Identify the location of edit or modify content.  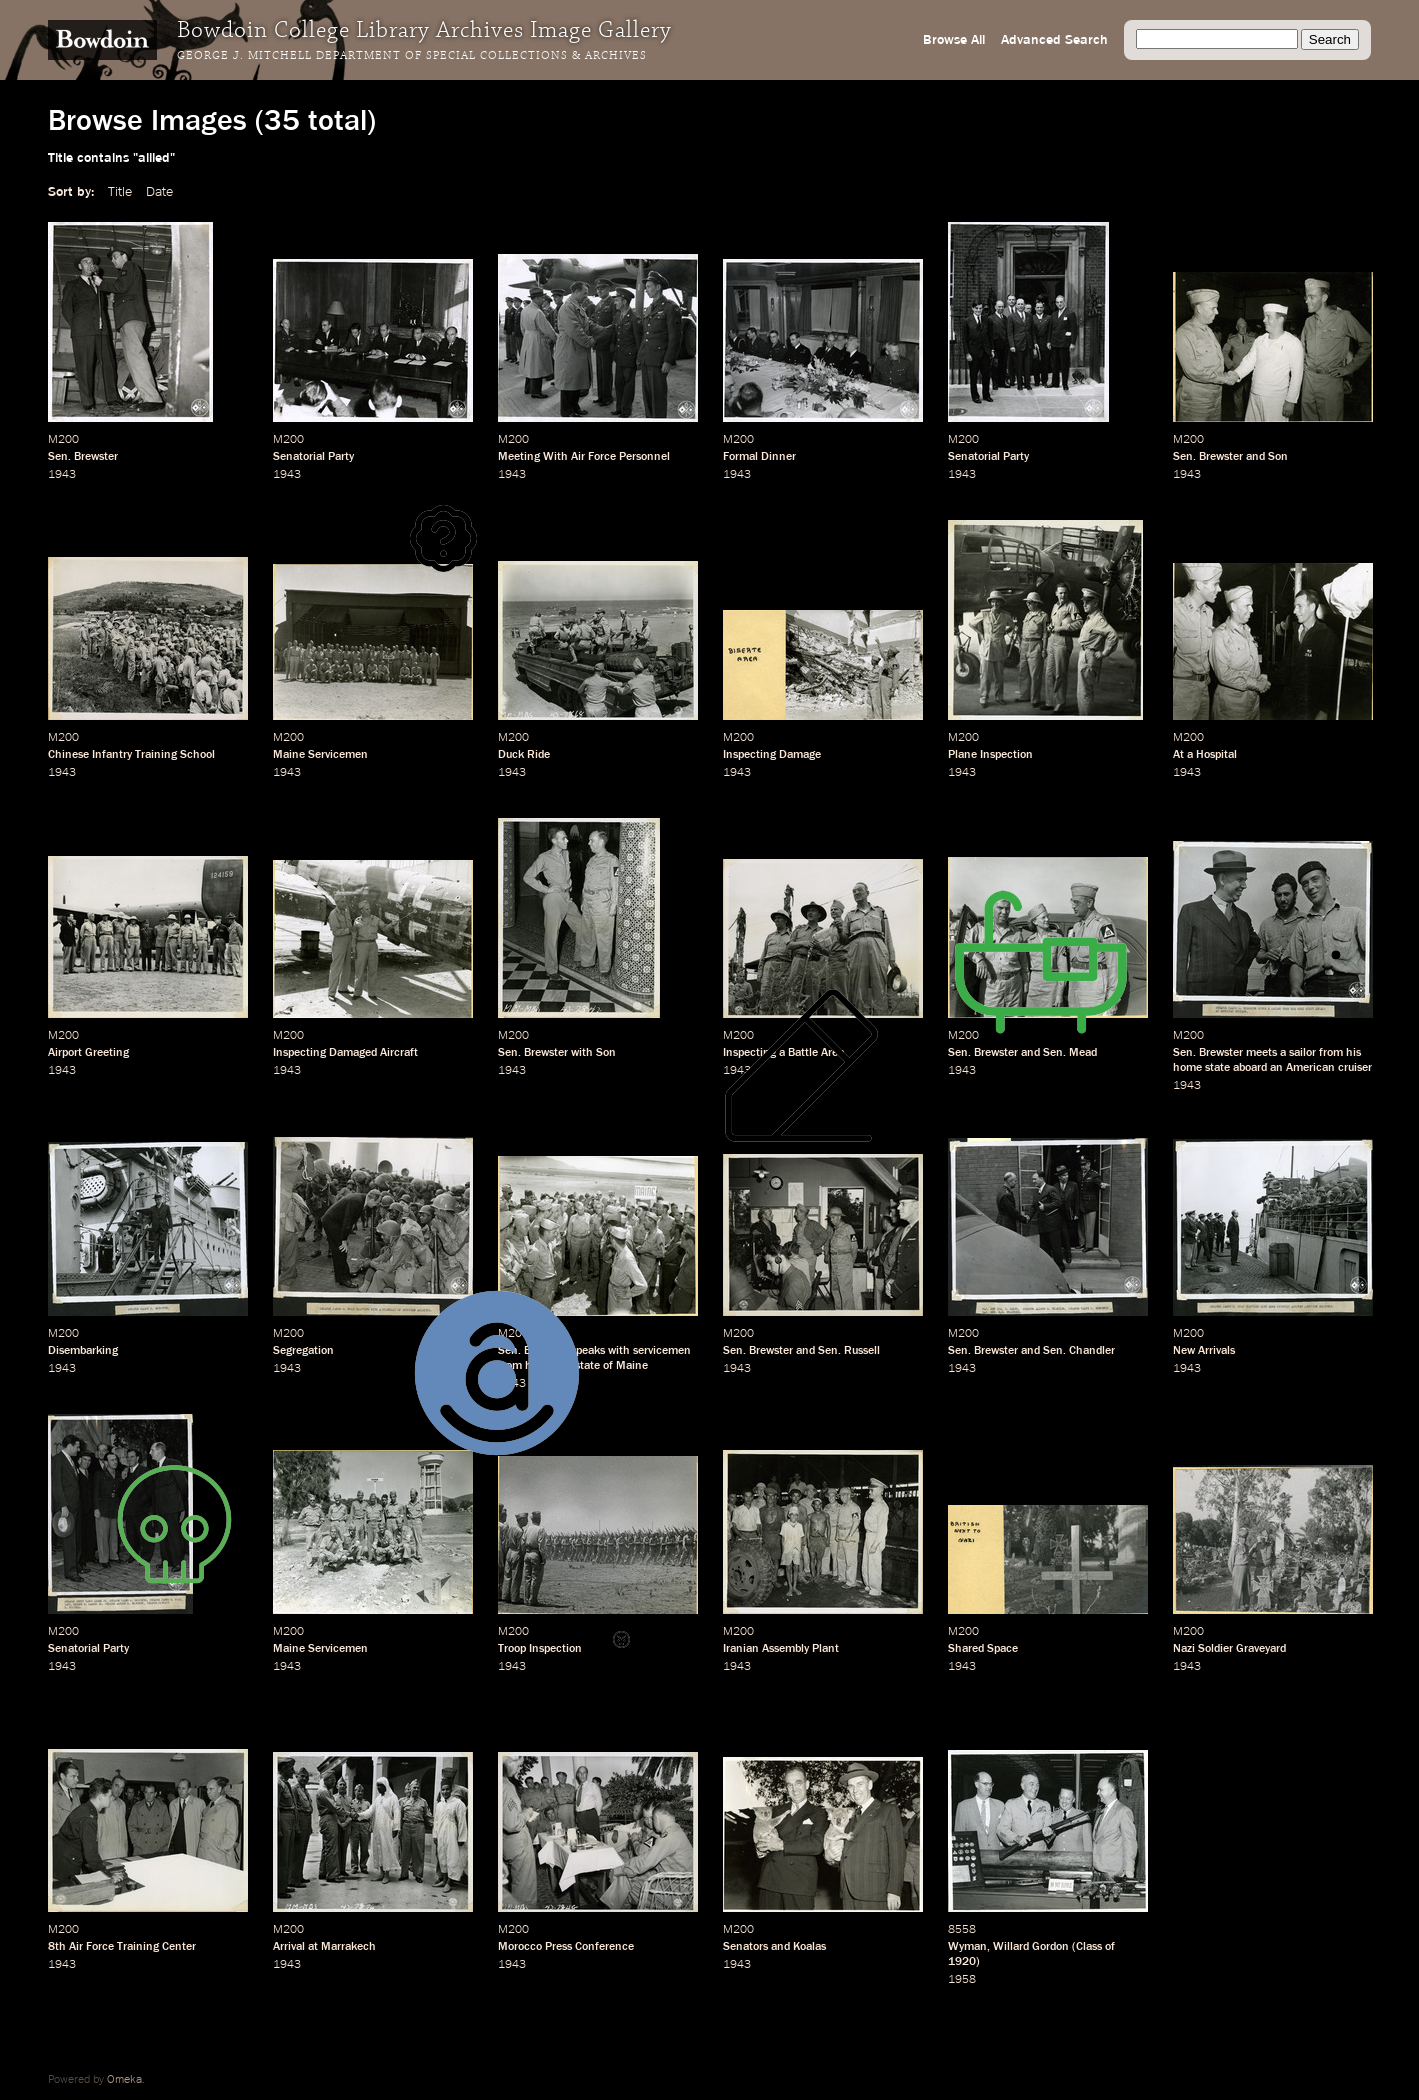
(798, 1068).